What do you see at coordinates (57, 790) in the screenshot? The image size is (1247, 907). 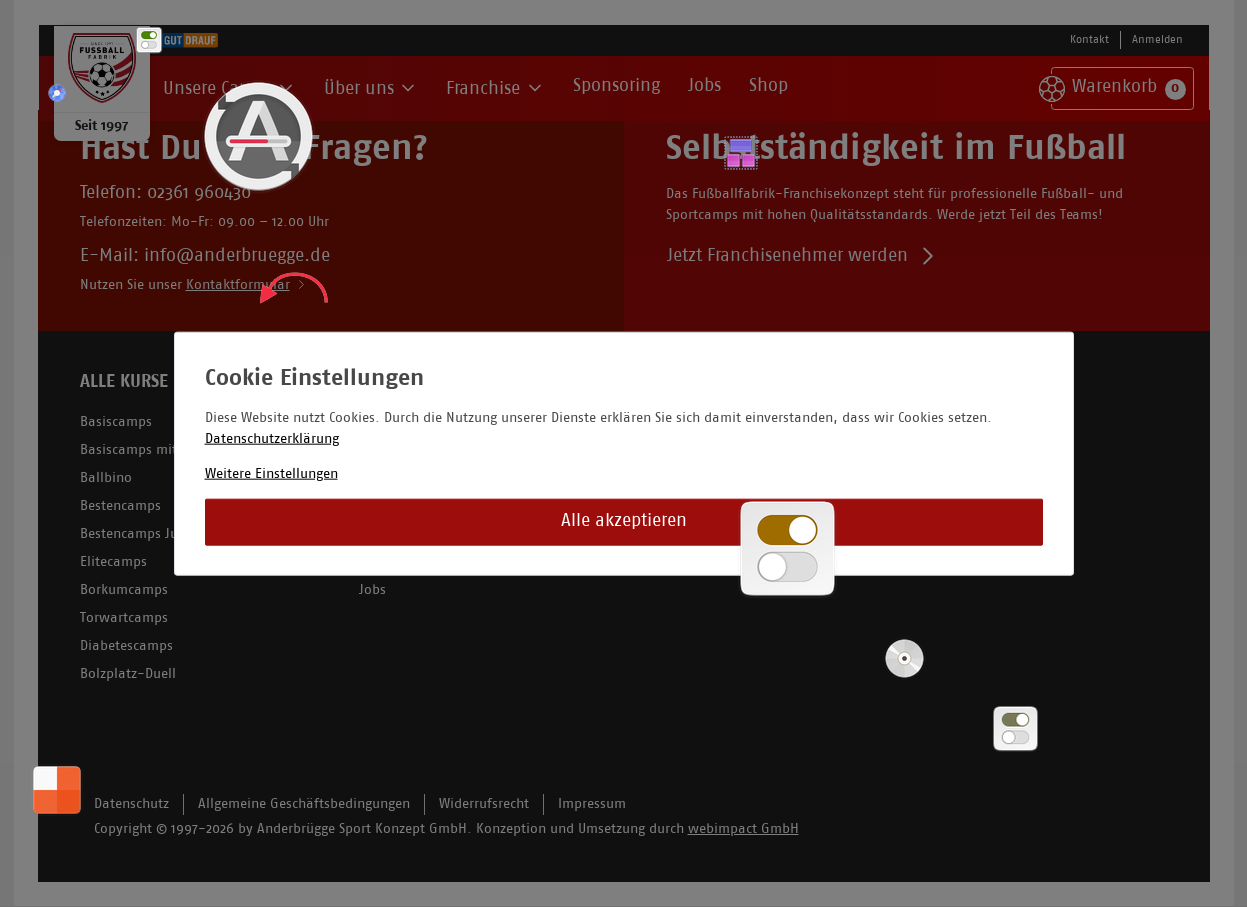 I see `switch to the top-left workspace` at bounding box center [57, 790].